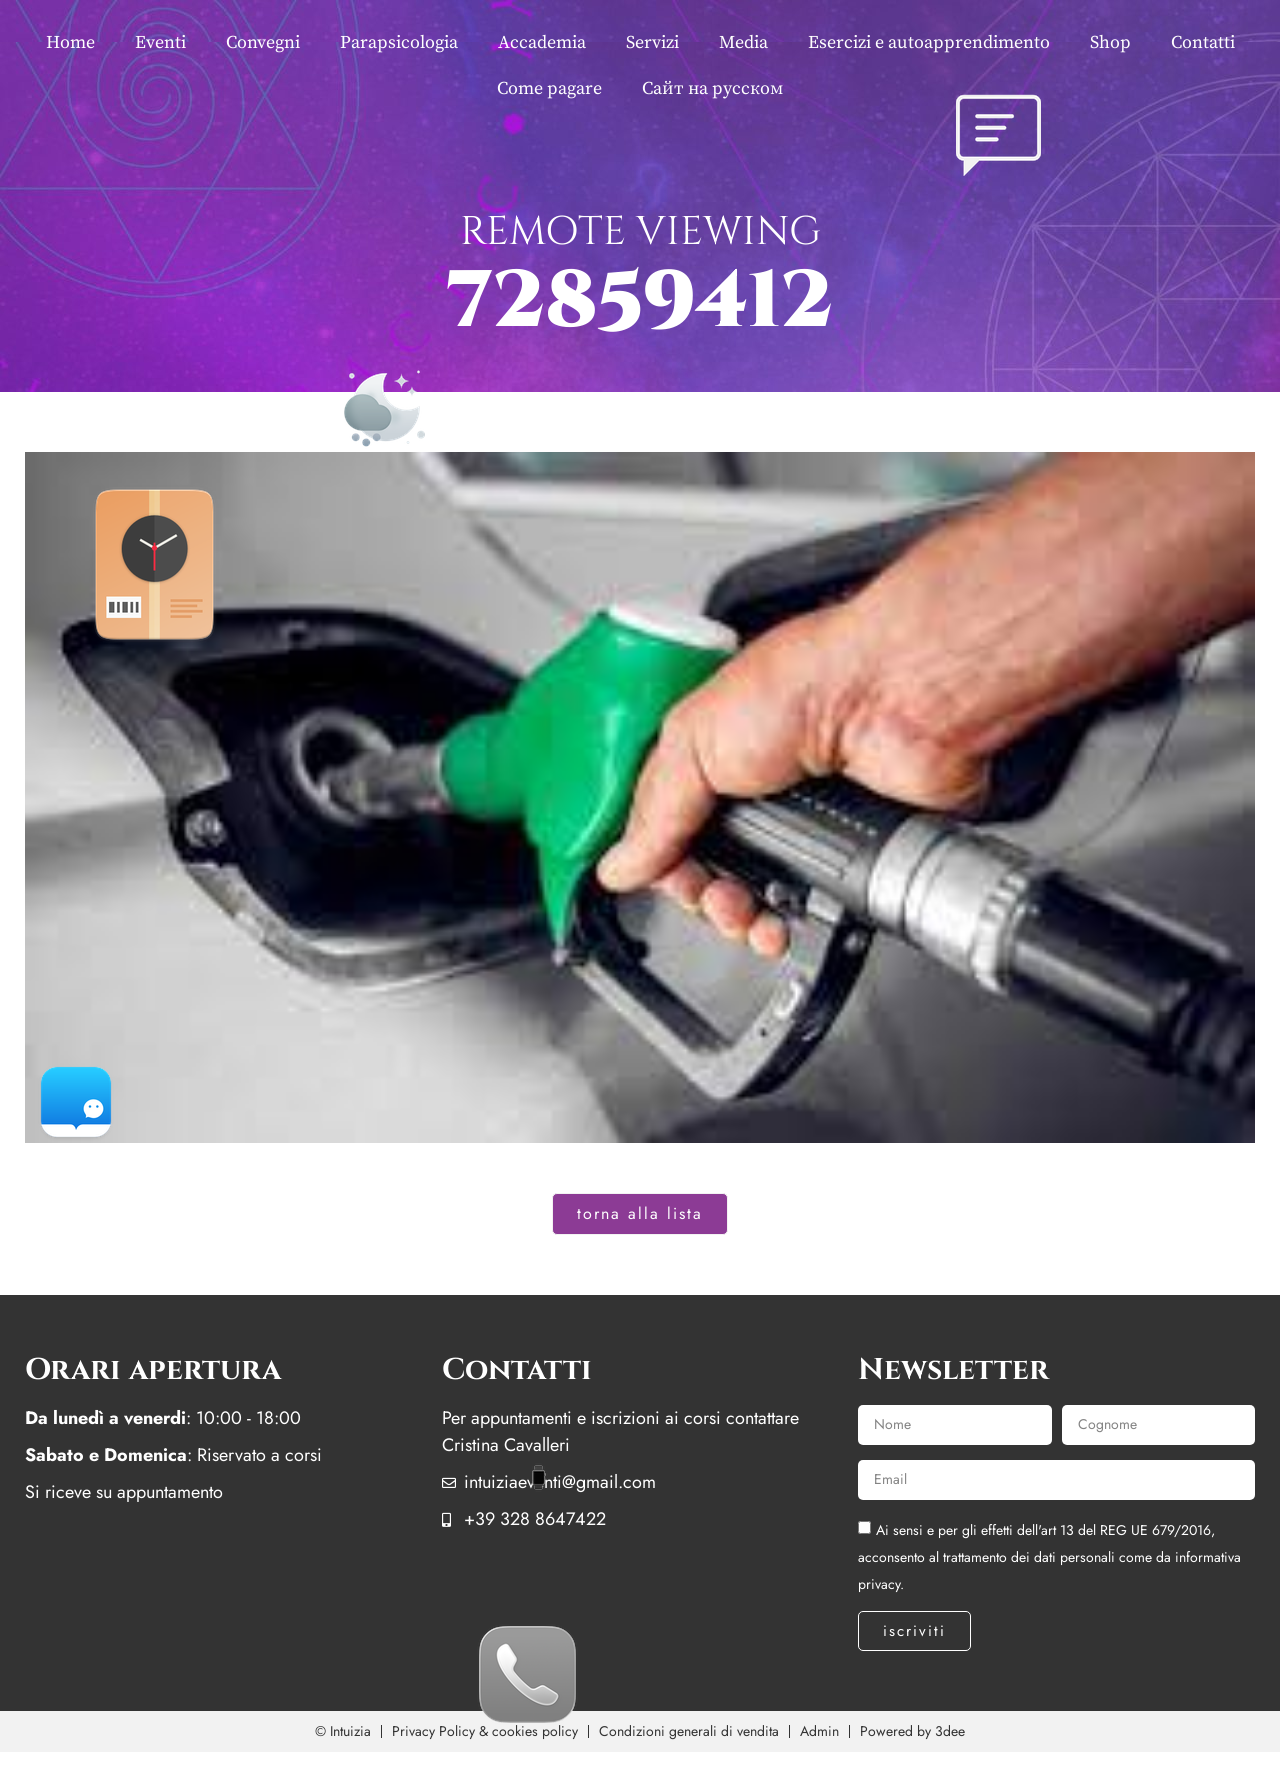  I want to click on open the phone app to make a call, so click(527, 1674).